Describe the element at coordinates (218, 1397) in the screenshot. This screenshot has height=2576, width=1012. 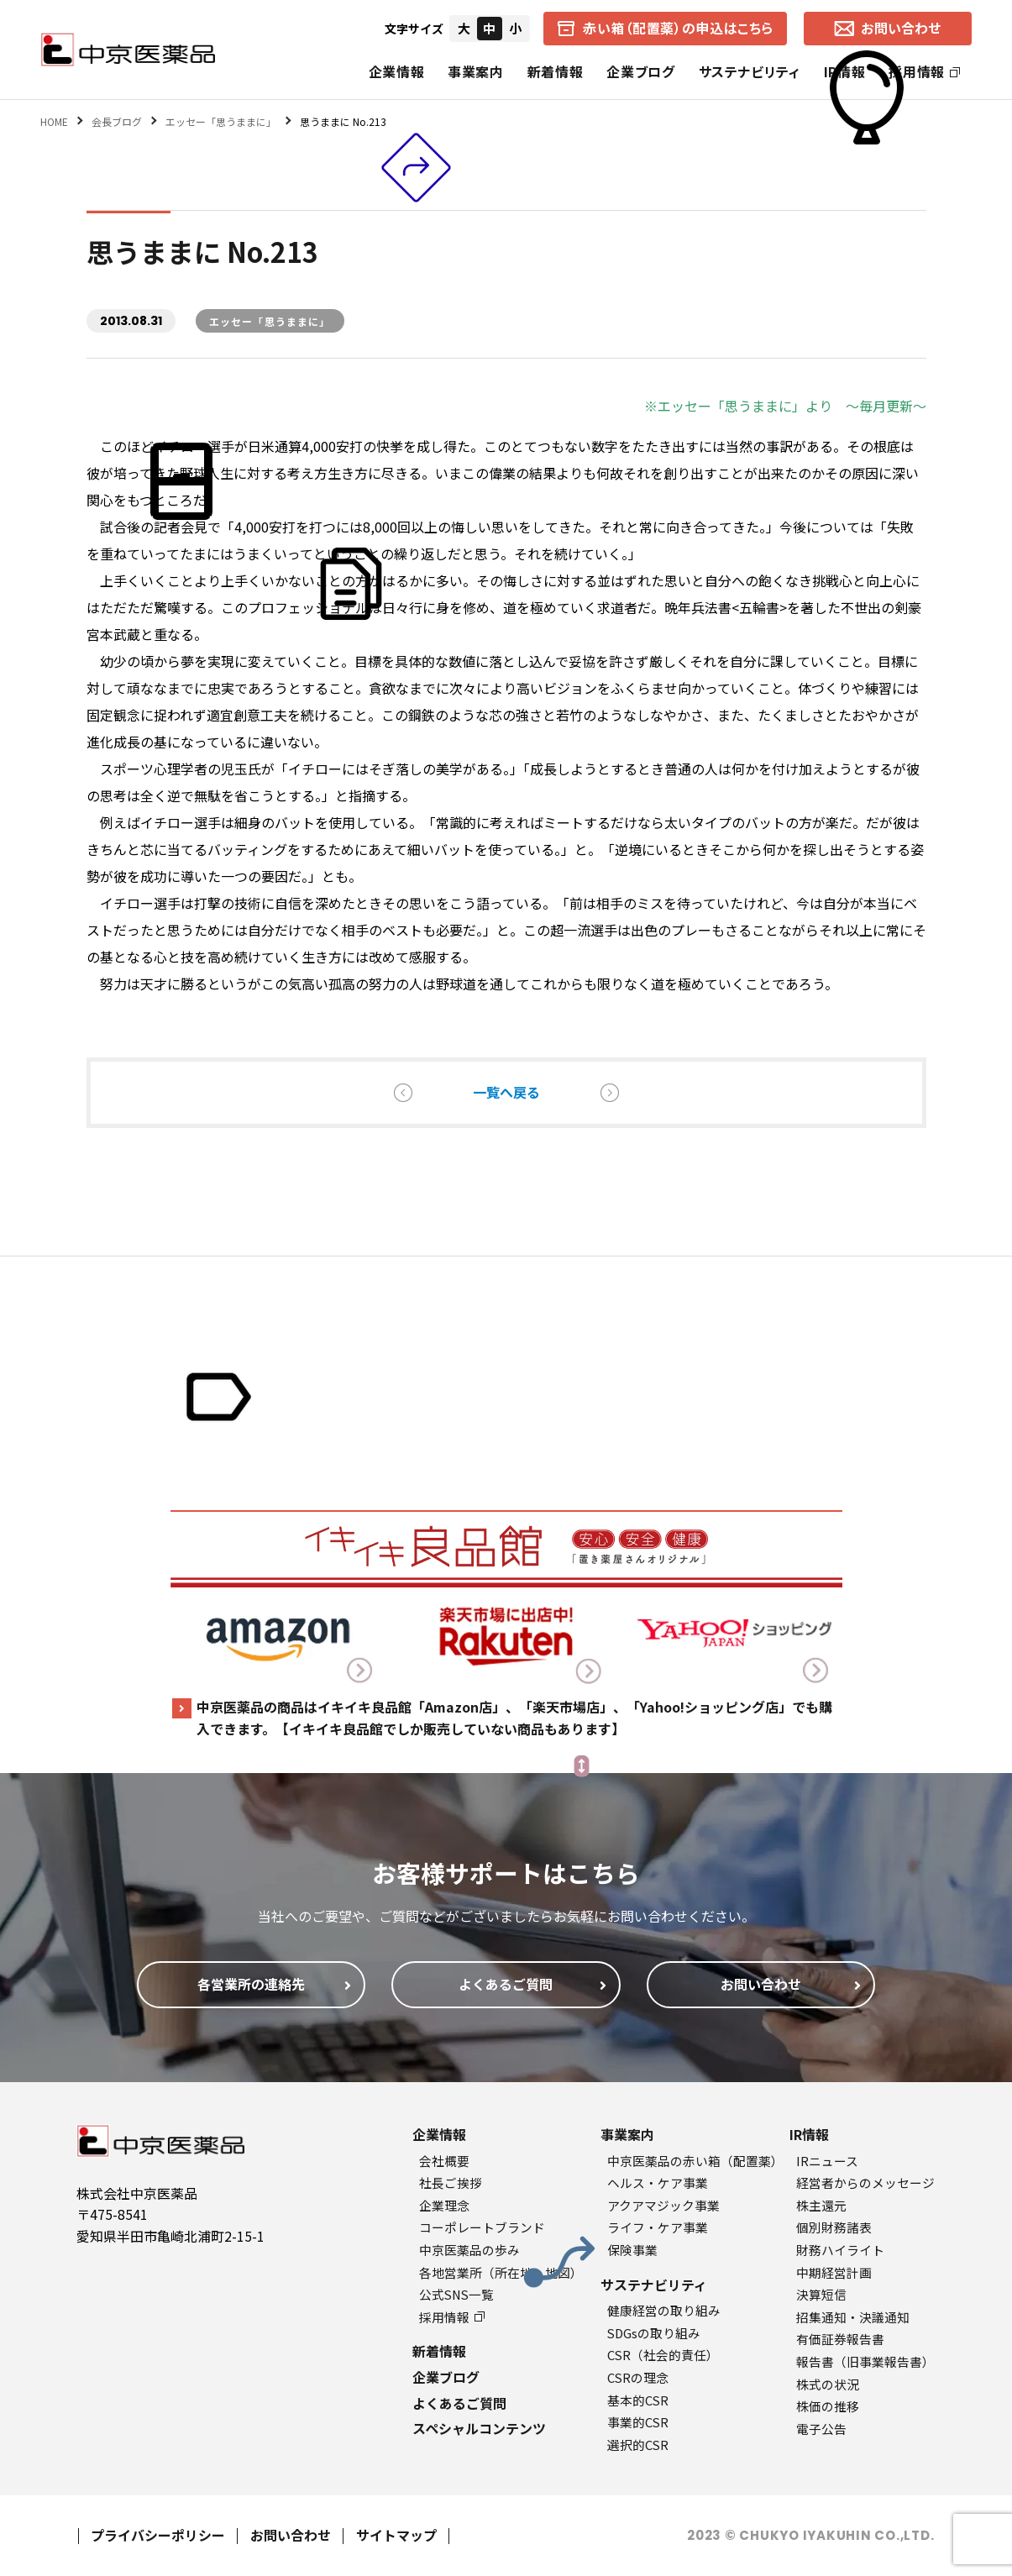
I see `add a label or tag to an item` at that location.